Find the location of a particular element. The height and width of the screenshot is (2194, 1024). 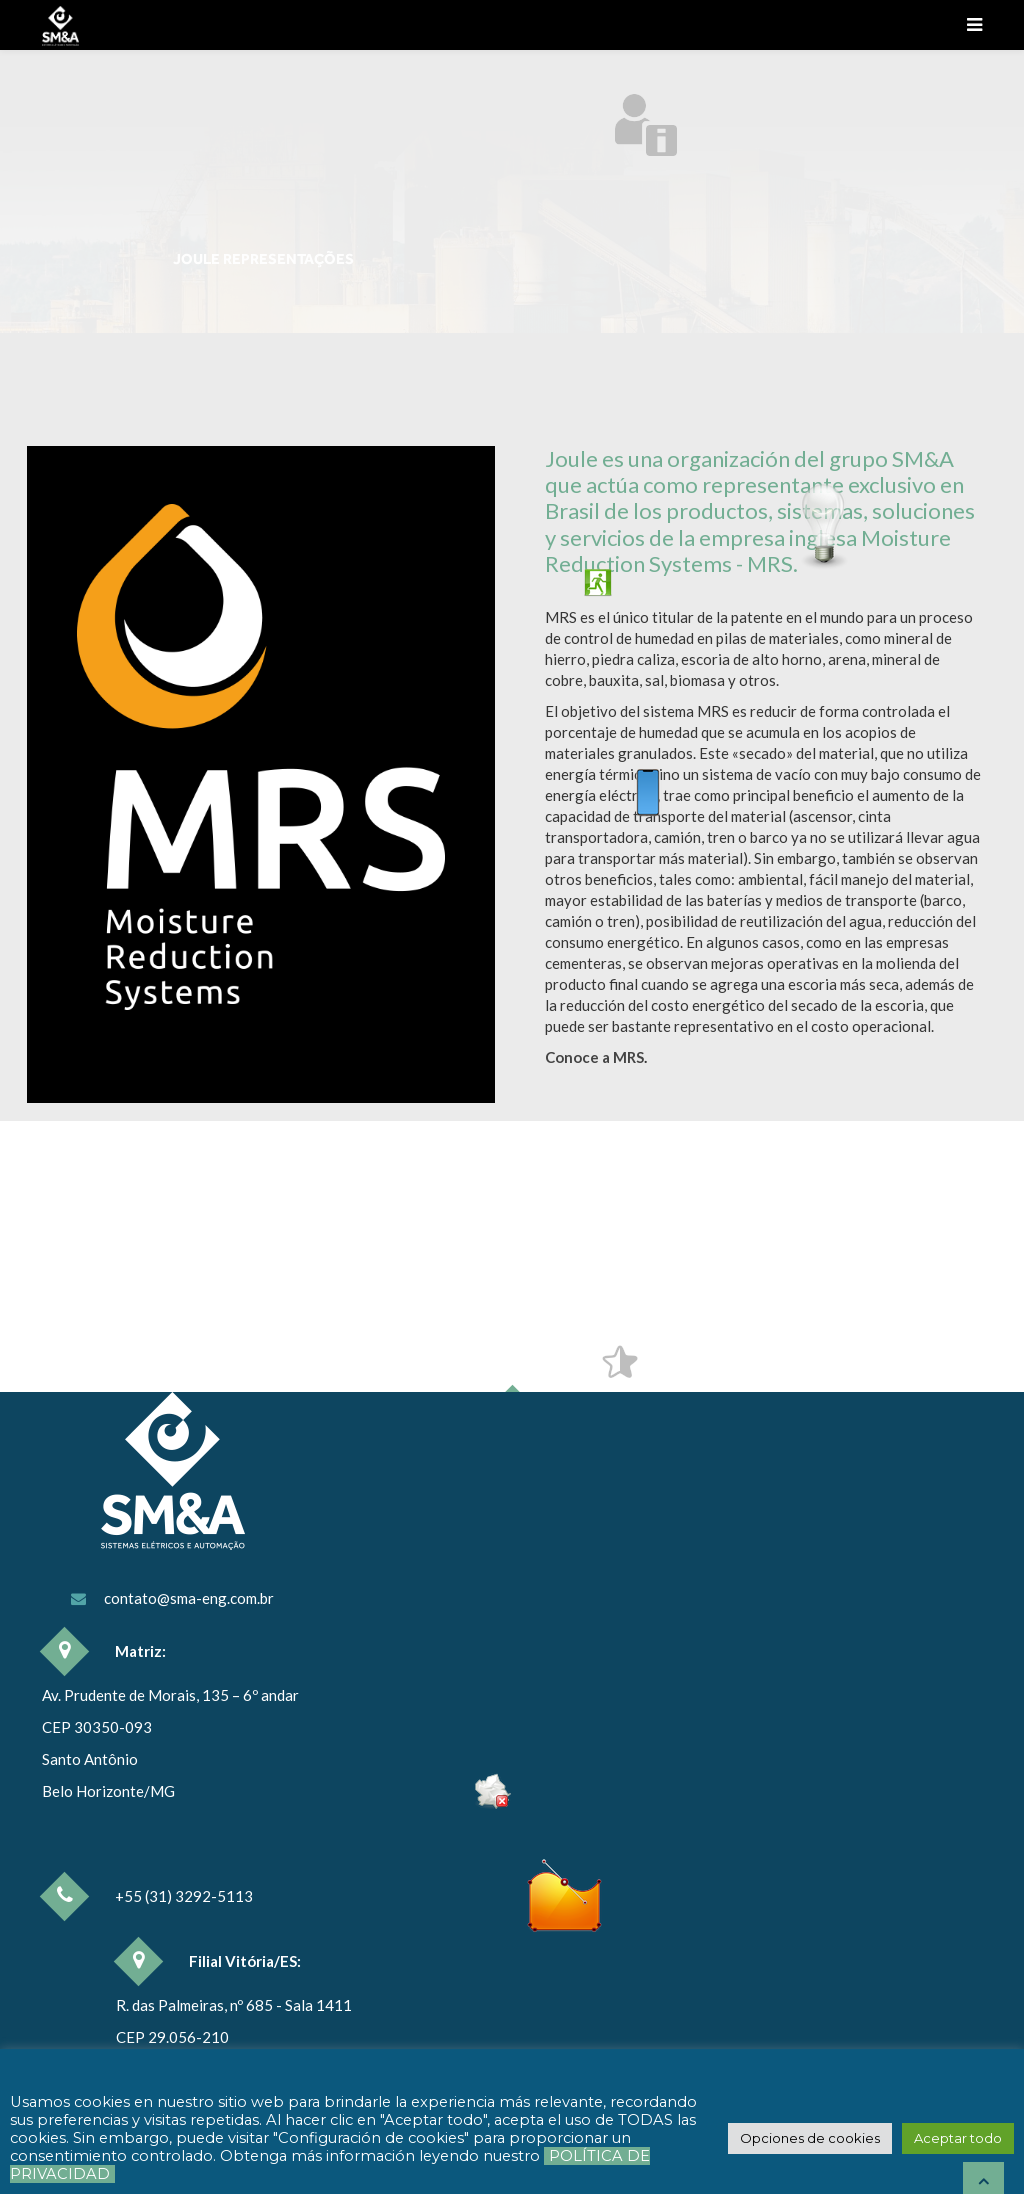

log out of your account is located at coordinates (598, 583).